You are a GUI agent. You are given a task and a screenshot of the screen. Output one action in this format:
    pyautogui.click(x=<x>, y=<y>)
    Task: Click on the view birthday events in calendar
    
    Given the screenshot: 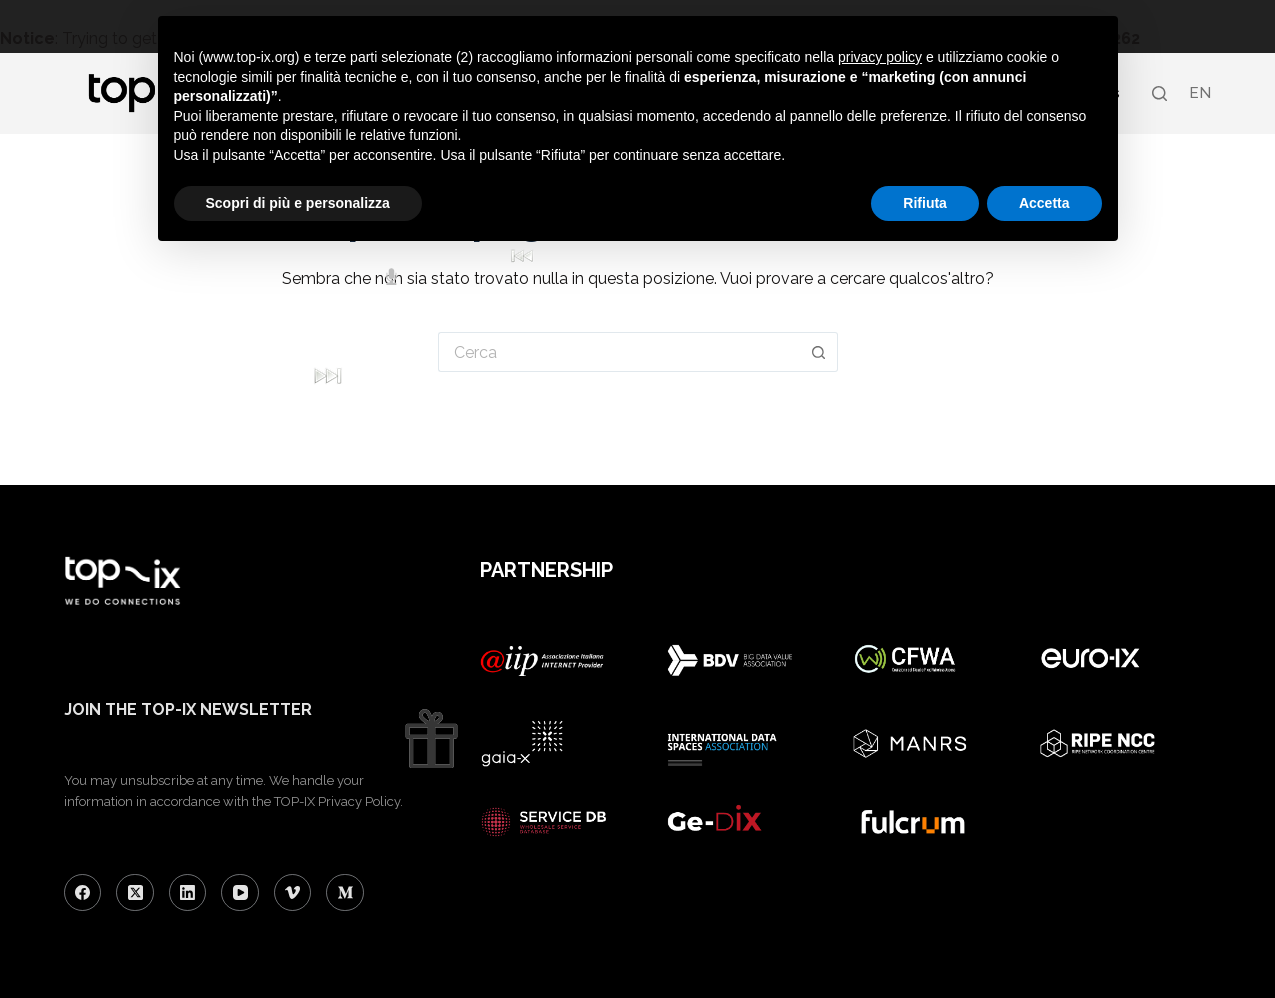 What is the action you would take?
    pyautogui.click(x=431, y=738)
    